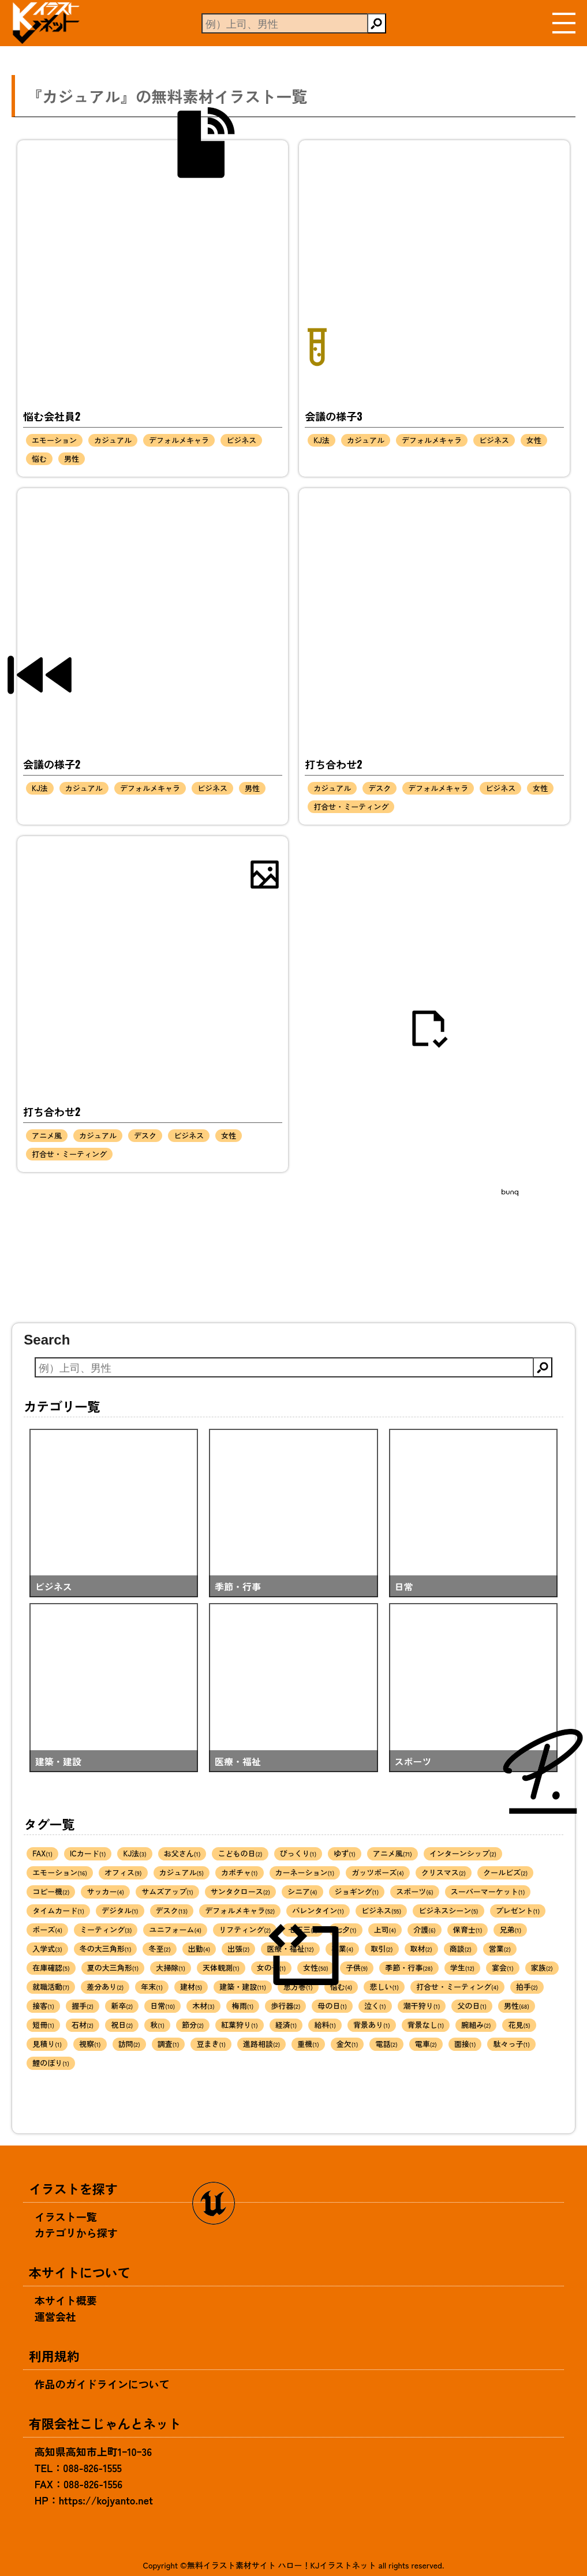  Describe the element at coordinates (214, 2203) in the screenshot. I see `unreal engine logo` at that location.